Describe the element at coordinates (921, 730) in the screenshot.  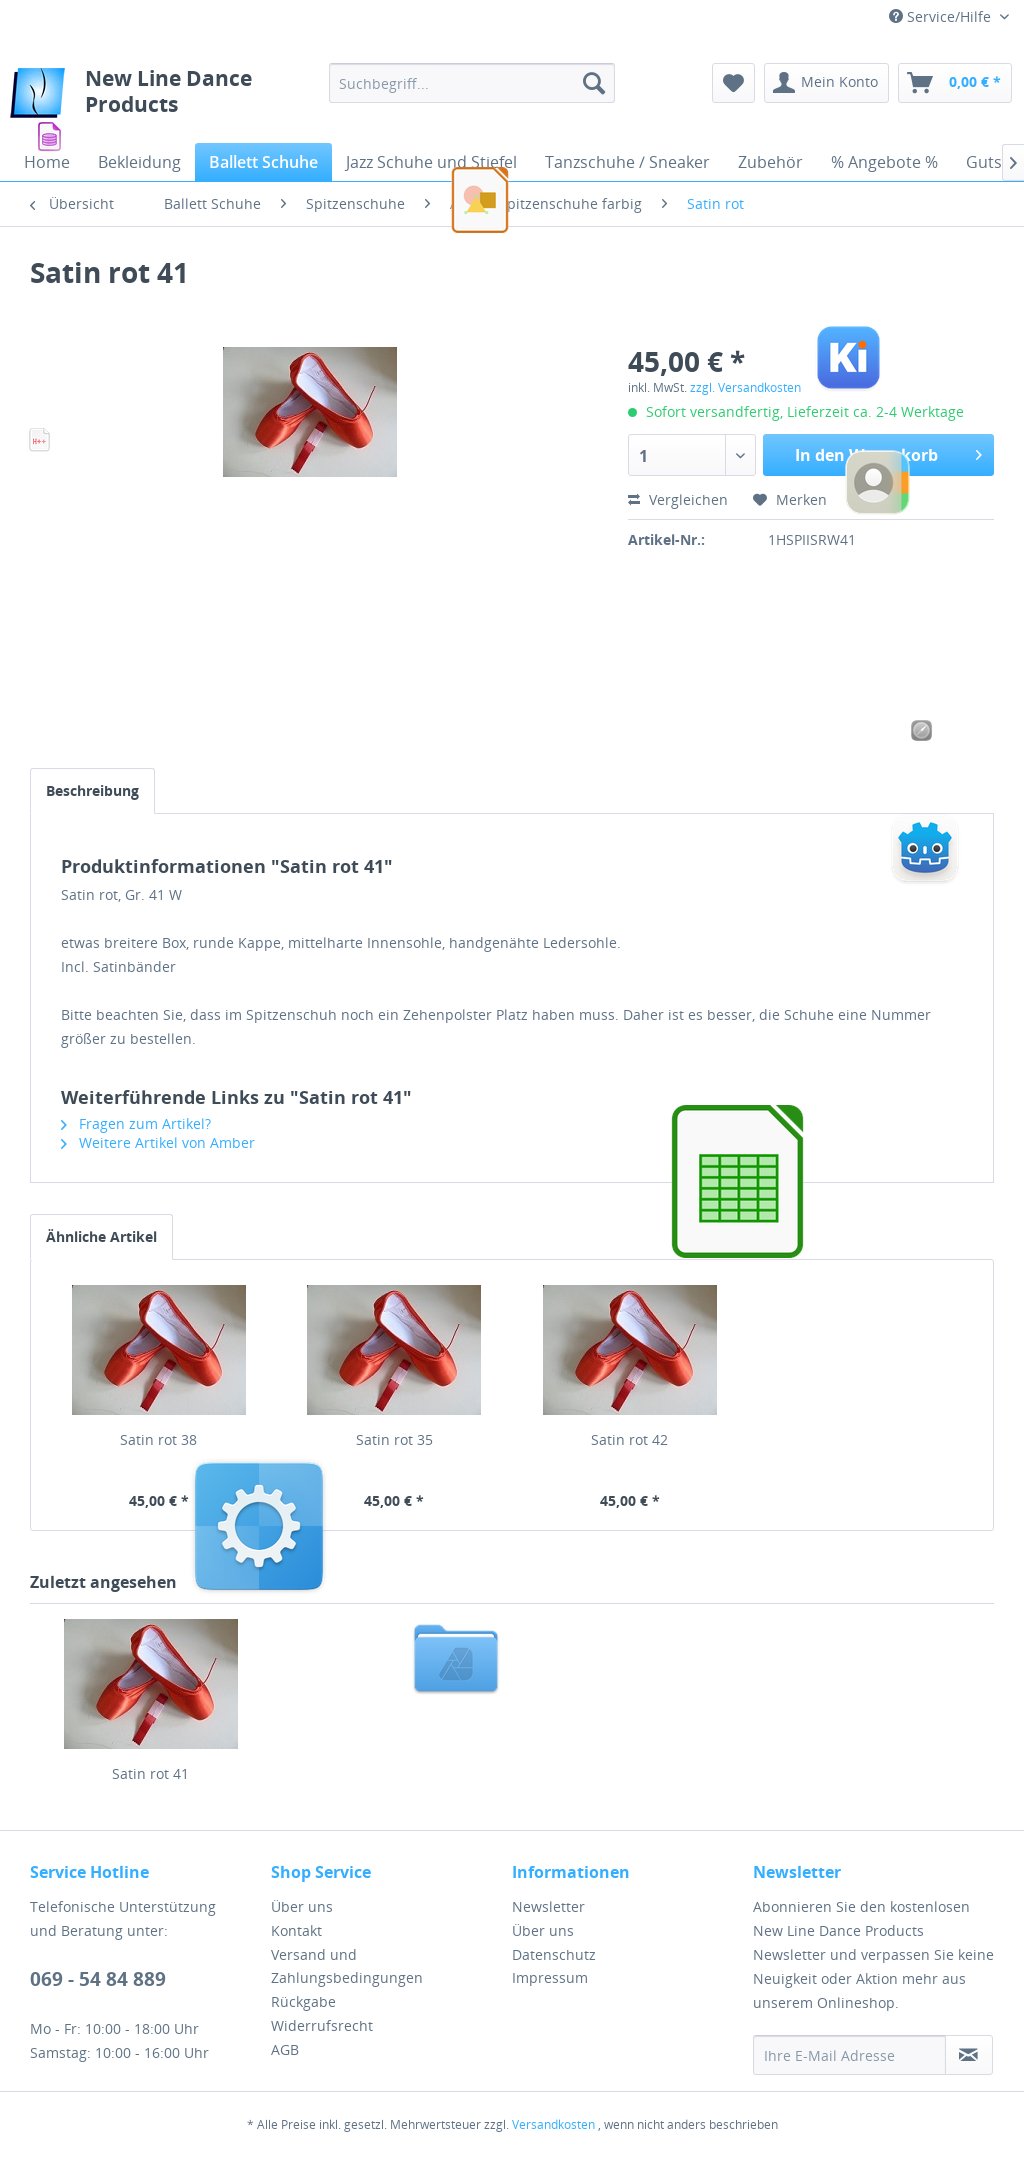
I see `open Safari web browser` at that location.